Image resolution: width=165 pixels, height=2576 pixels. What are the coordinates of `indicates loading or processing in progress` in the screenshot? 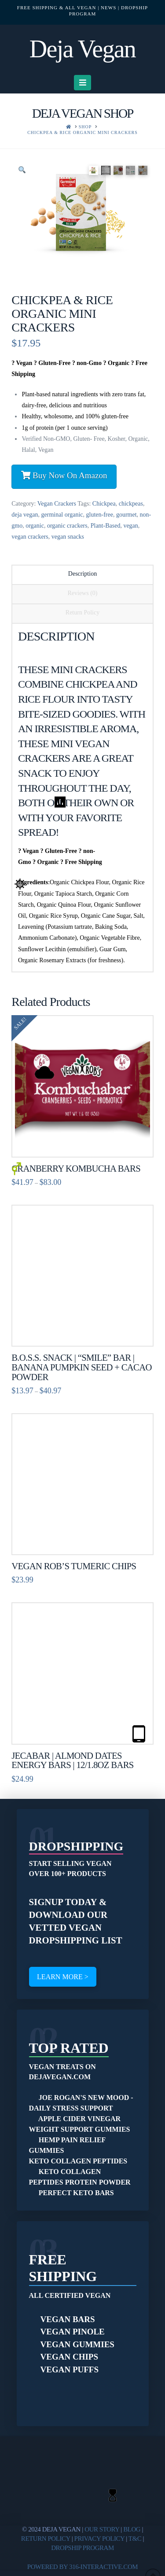 It's located at (113, 2495).